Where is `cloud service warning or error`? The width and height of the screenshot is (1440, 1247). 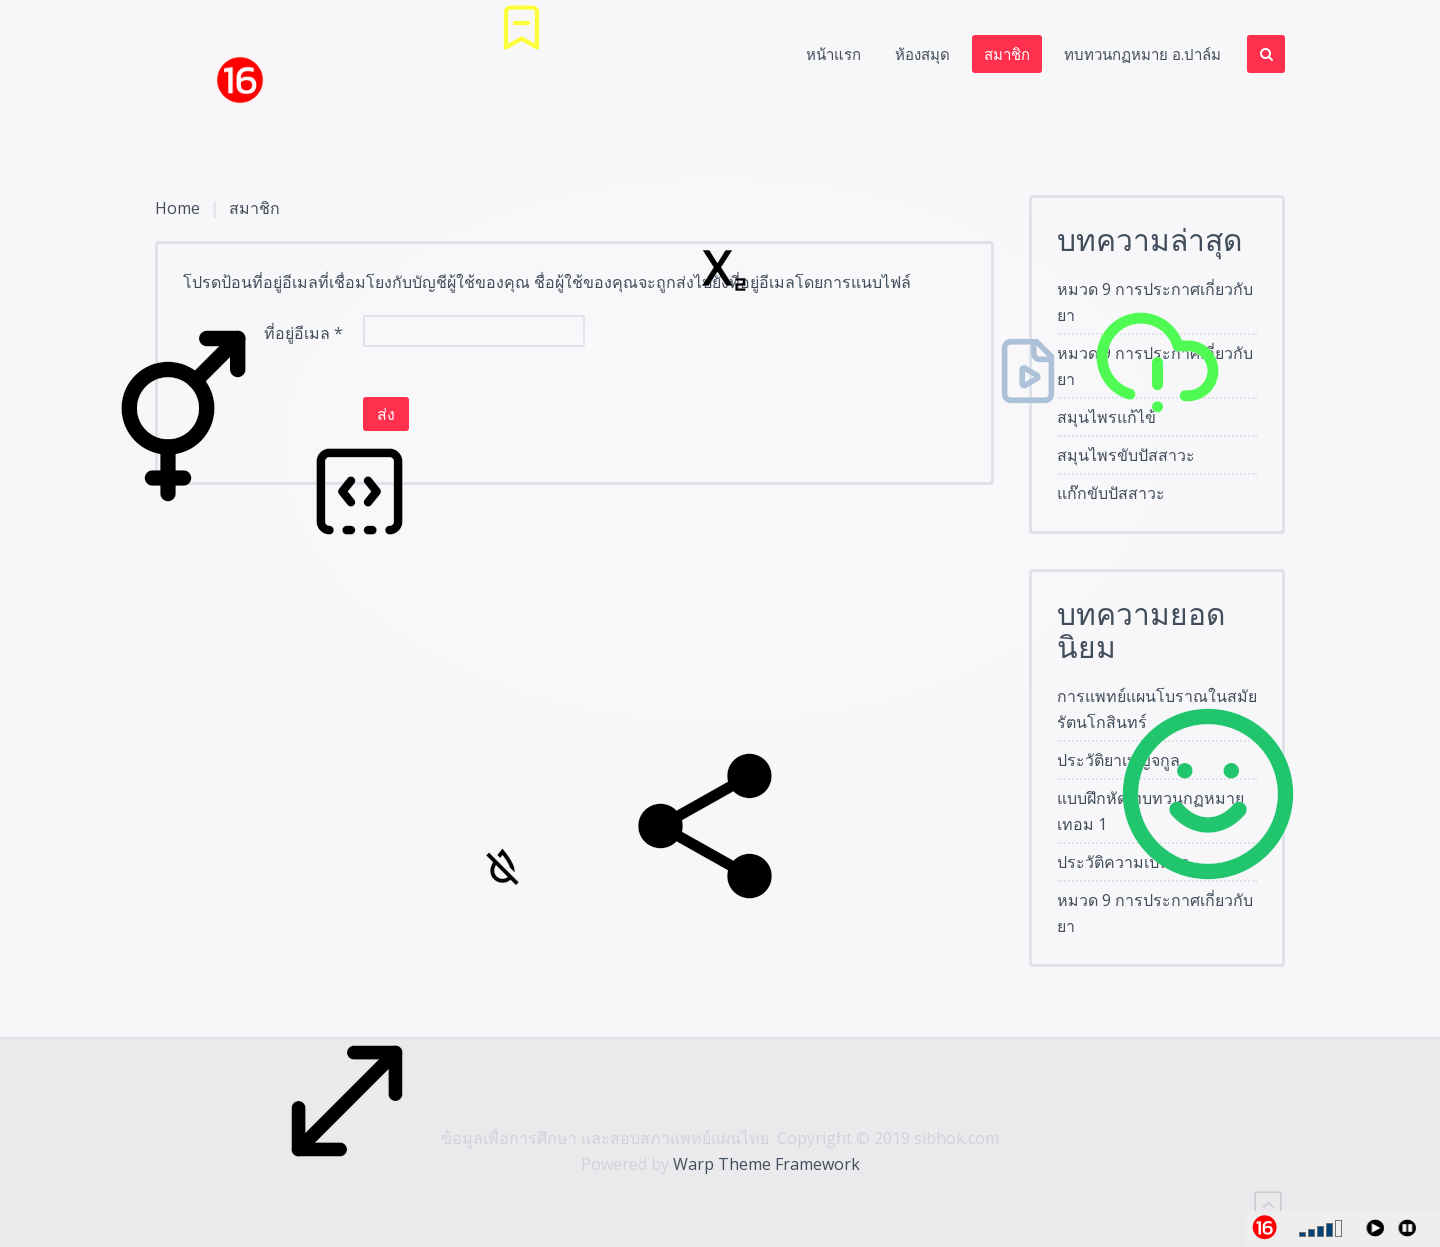
cloud service warning or error is located at coordinates (1157, 362).